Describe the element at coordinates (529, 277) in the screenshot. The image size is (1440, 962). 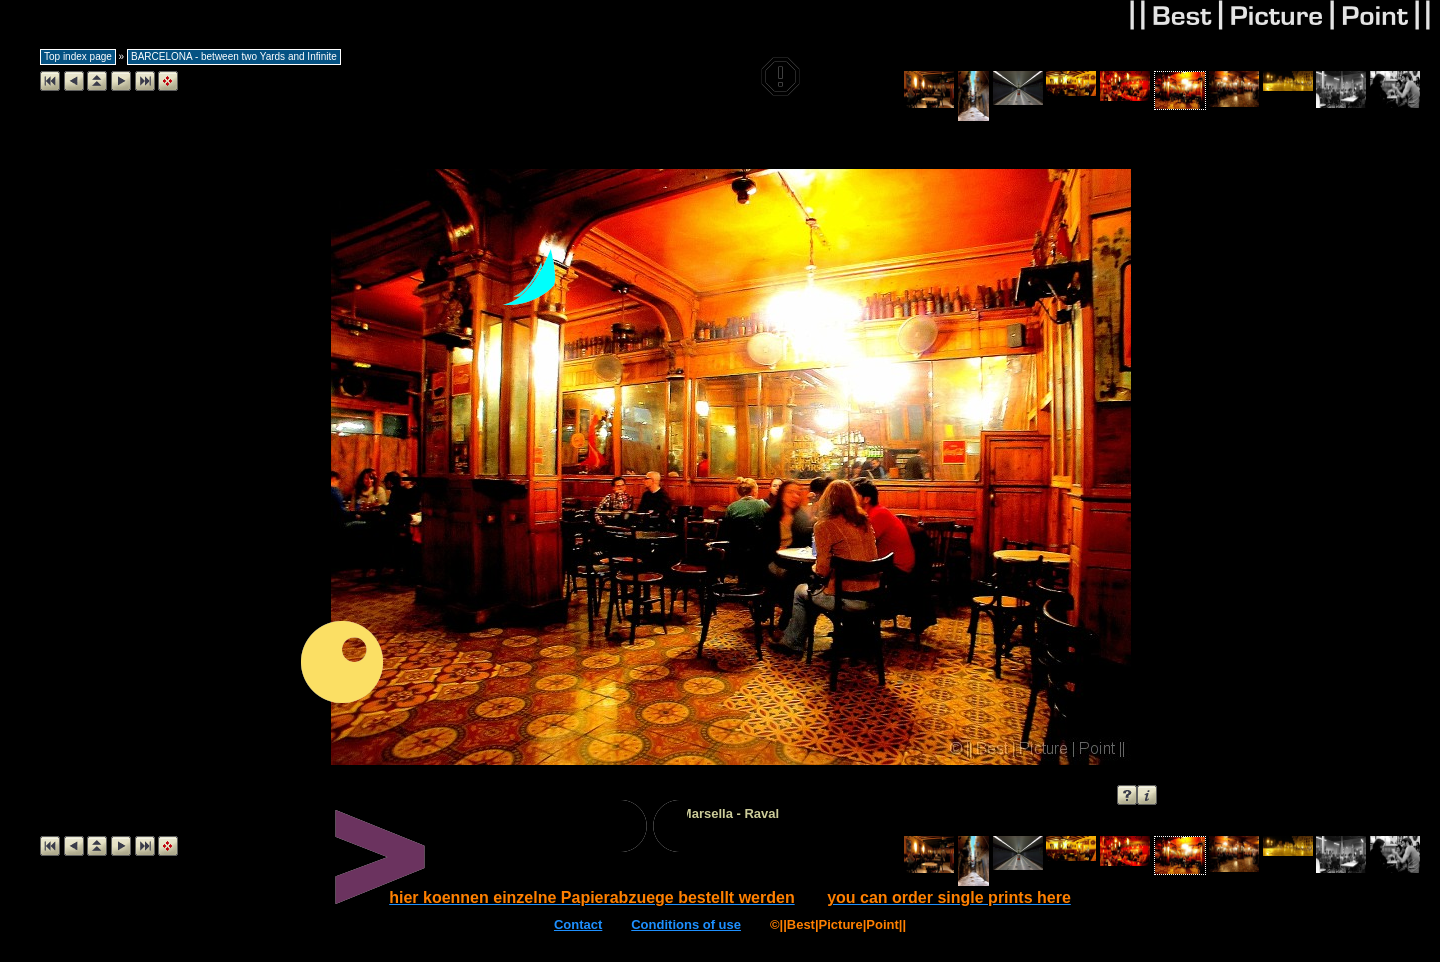
I see `spinnaker continuous delivery platform logo` at that location.